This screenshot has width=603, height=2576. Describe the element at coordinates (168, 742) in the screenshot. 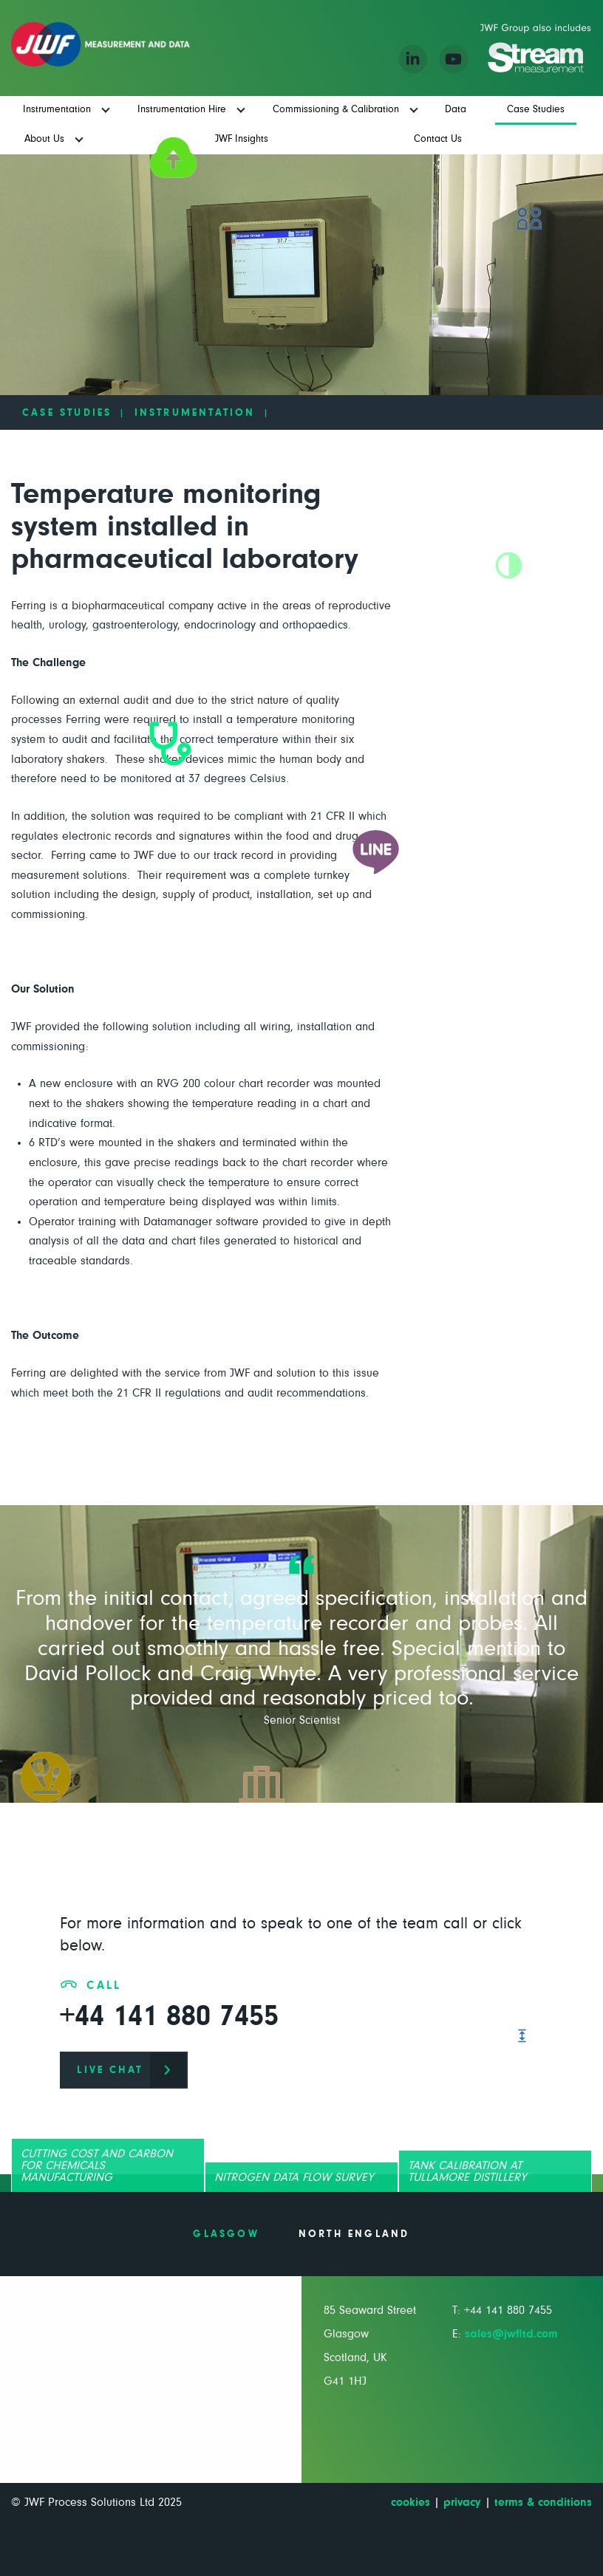

I see `access health or medical features` at that location.